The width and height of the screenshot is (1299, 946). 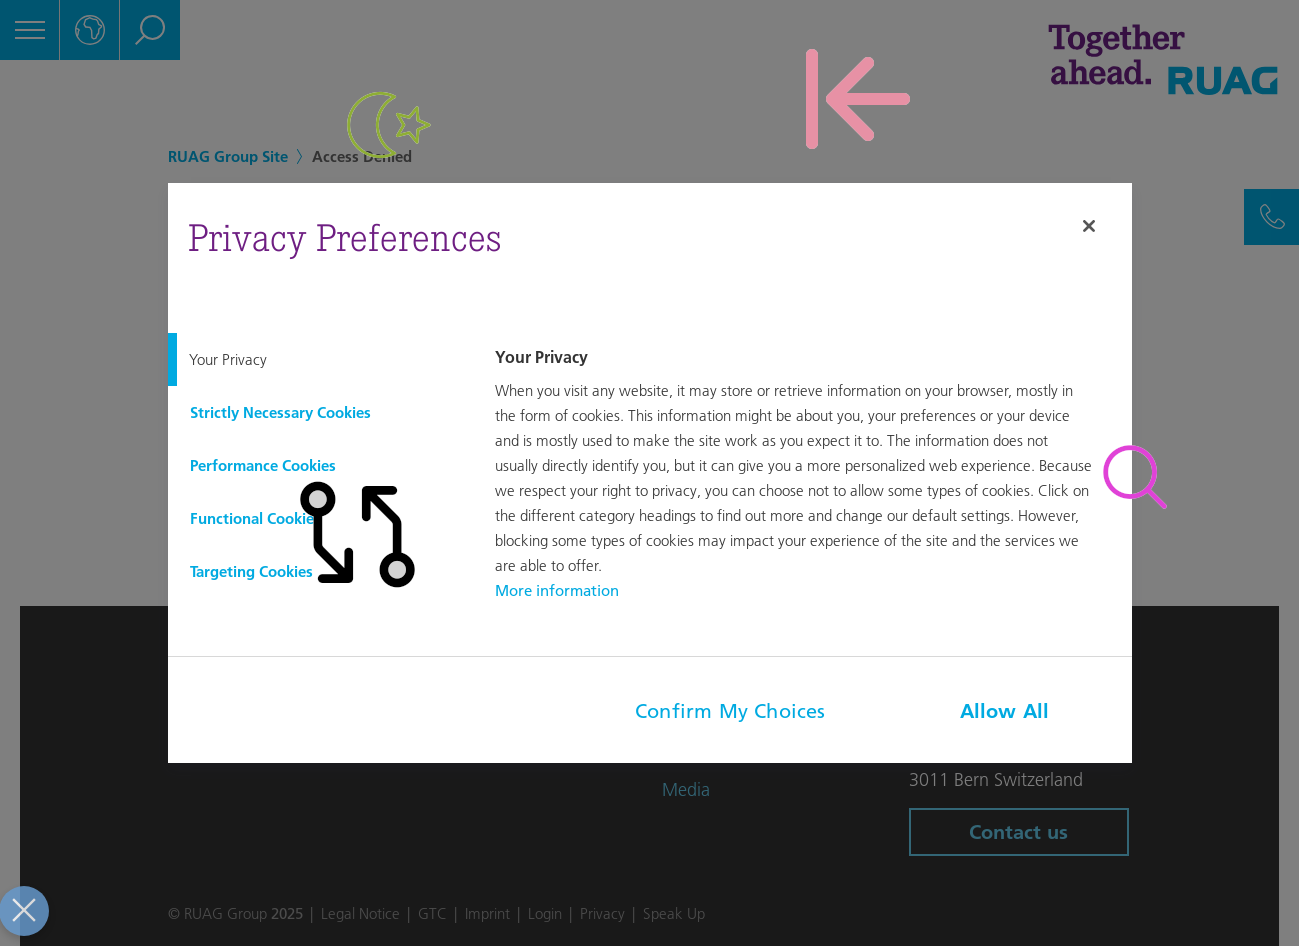 What do you see at coordinates (386, 125) in the screenshot?
I see `indicates islamic religious content or settings` at bounding box center [386, 125].